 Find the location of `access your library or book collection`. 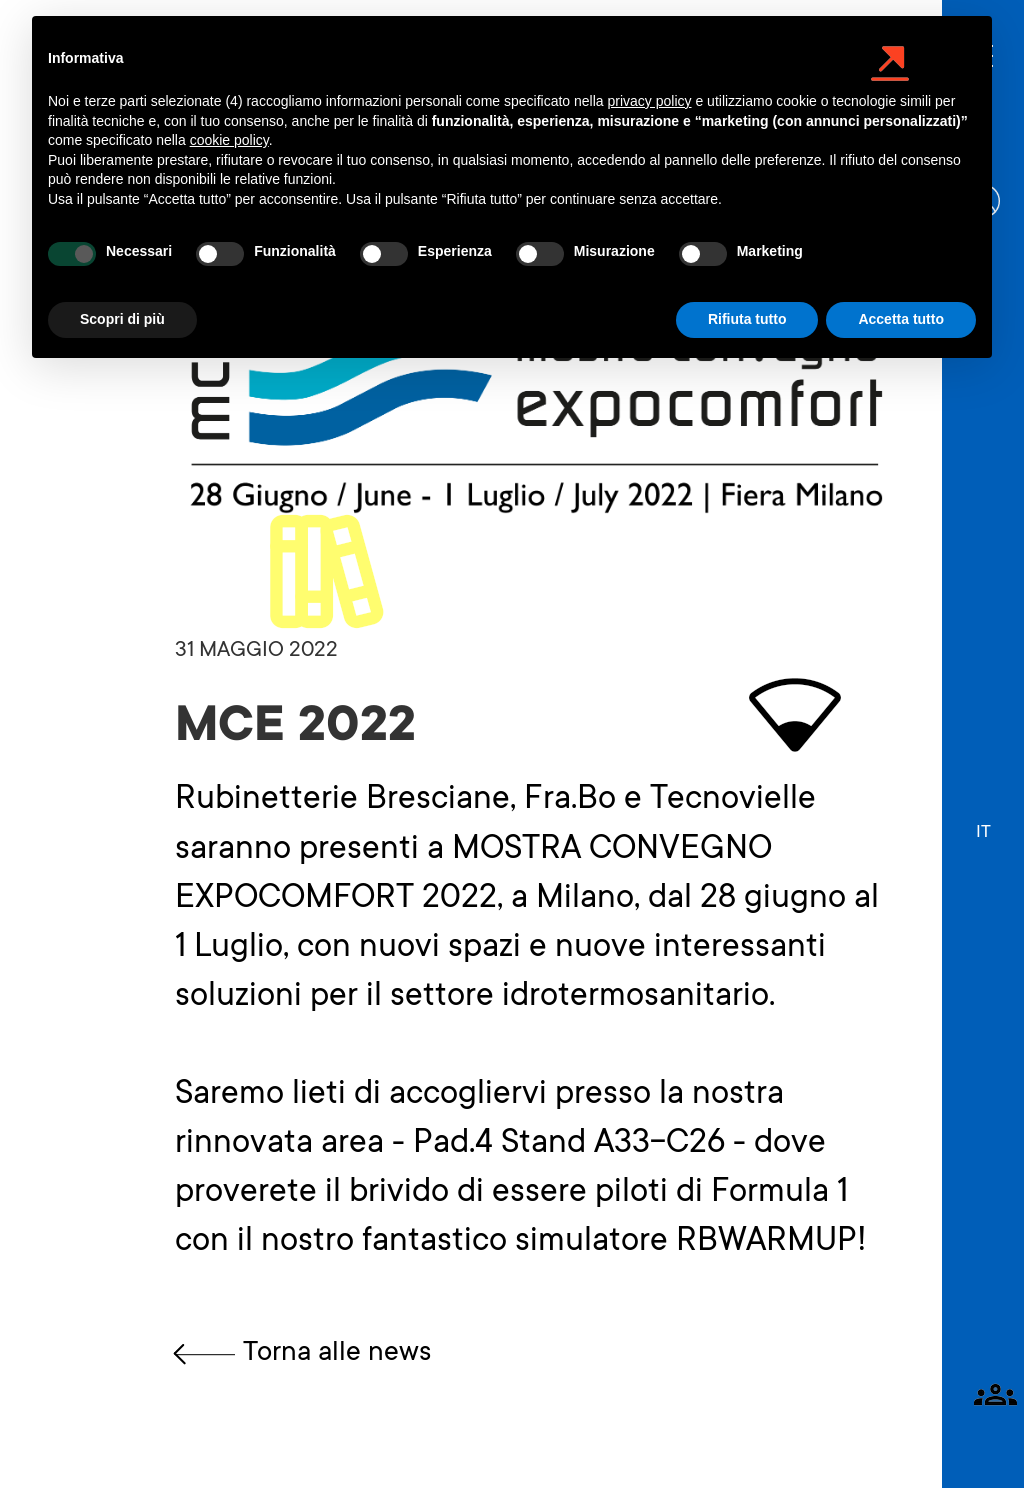

access your library or book collection is located at coordinates (320, 571).